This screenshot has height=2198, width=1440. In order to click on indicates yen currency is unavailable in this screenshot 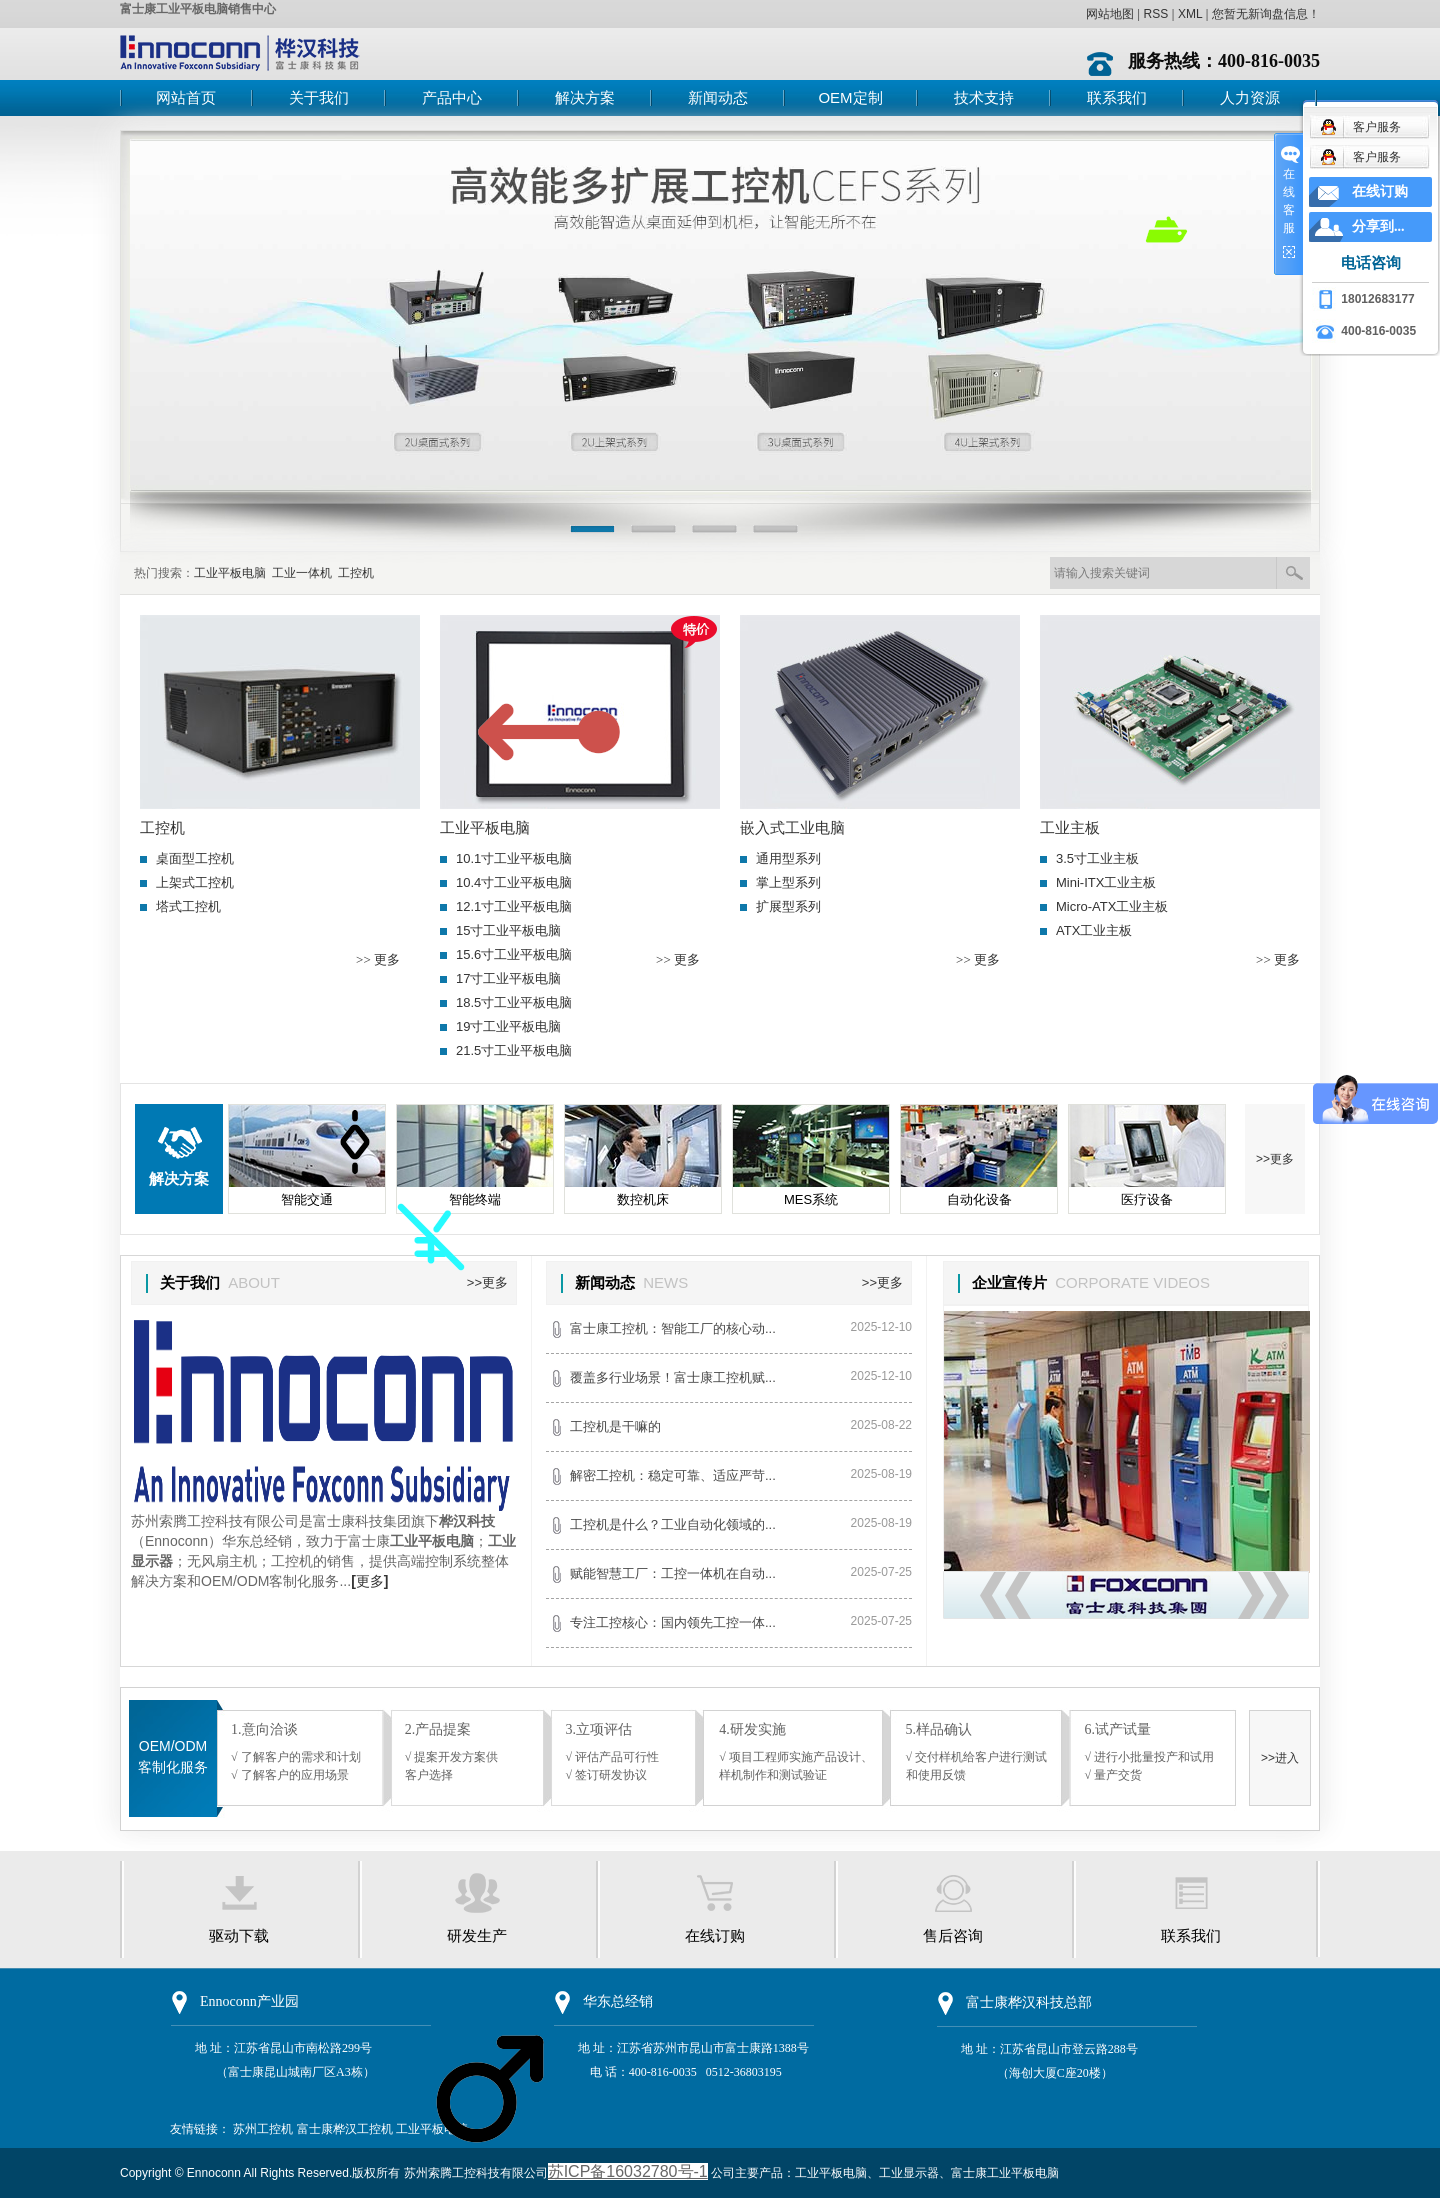, I will do `click(431, 1237)`.